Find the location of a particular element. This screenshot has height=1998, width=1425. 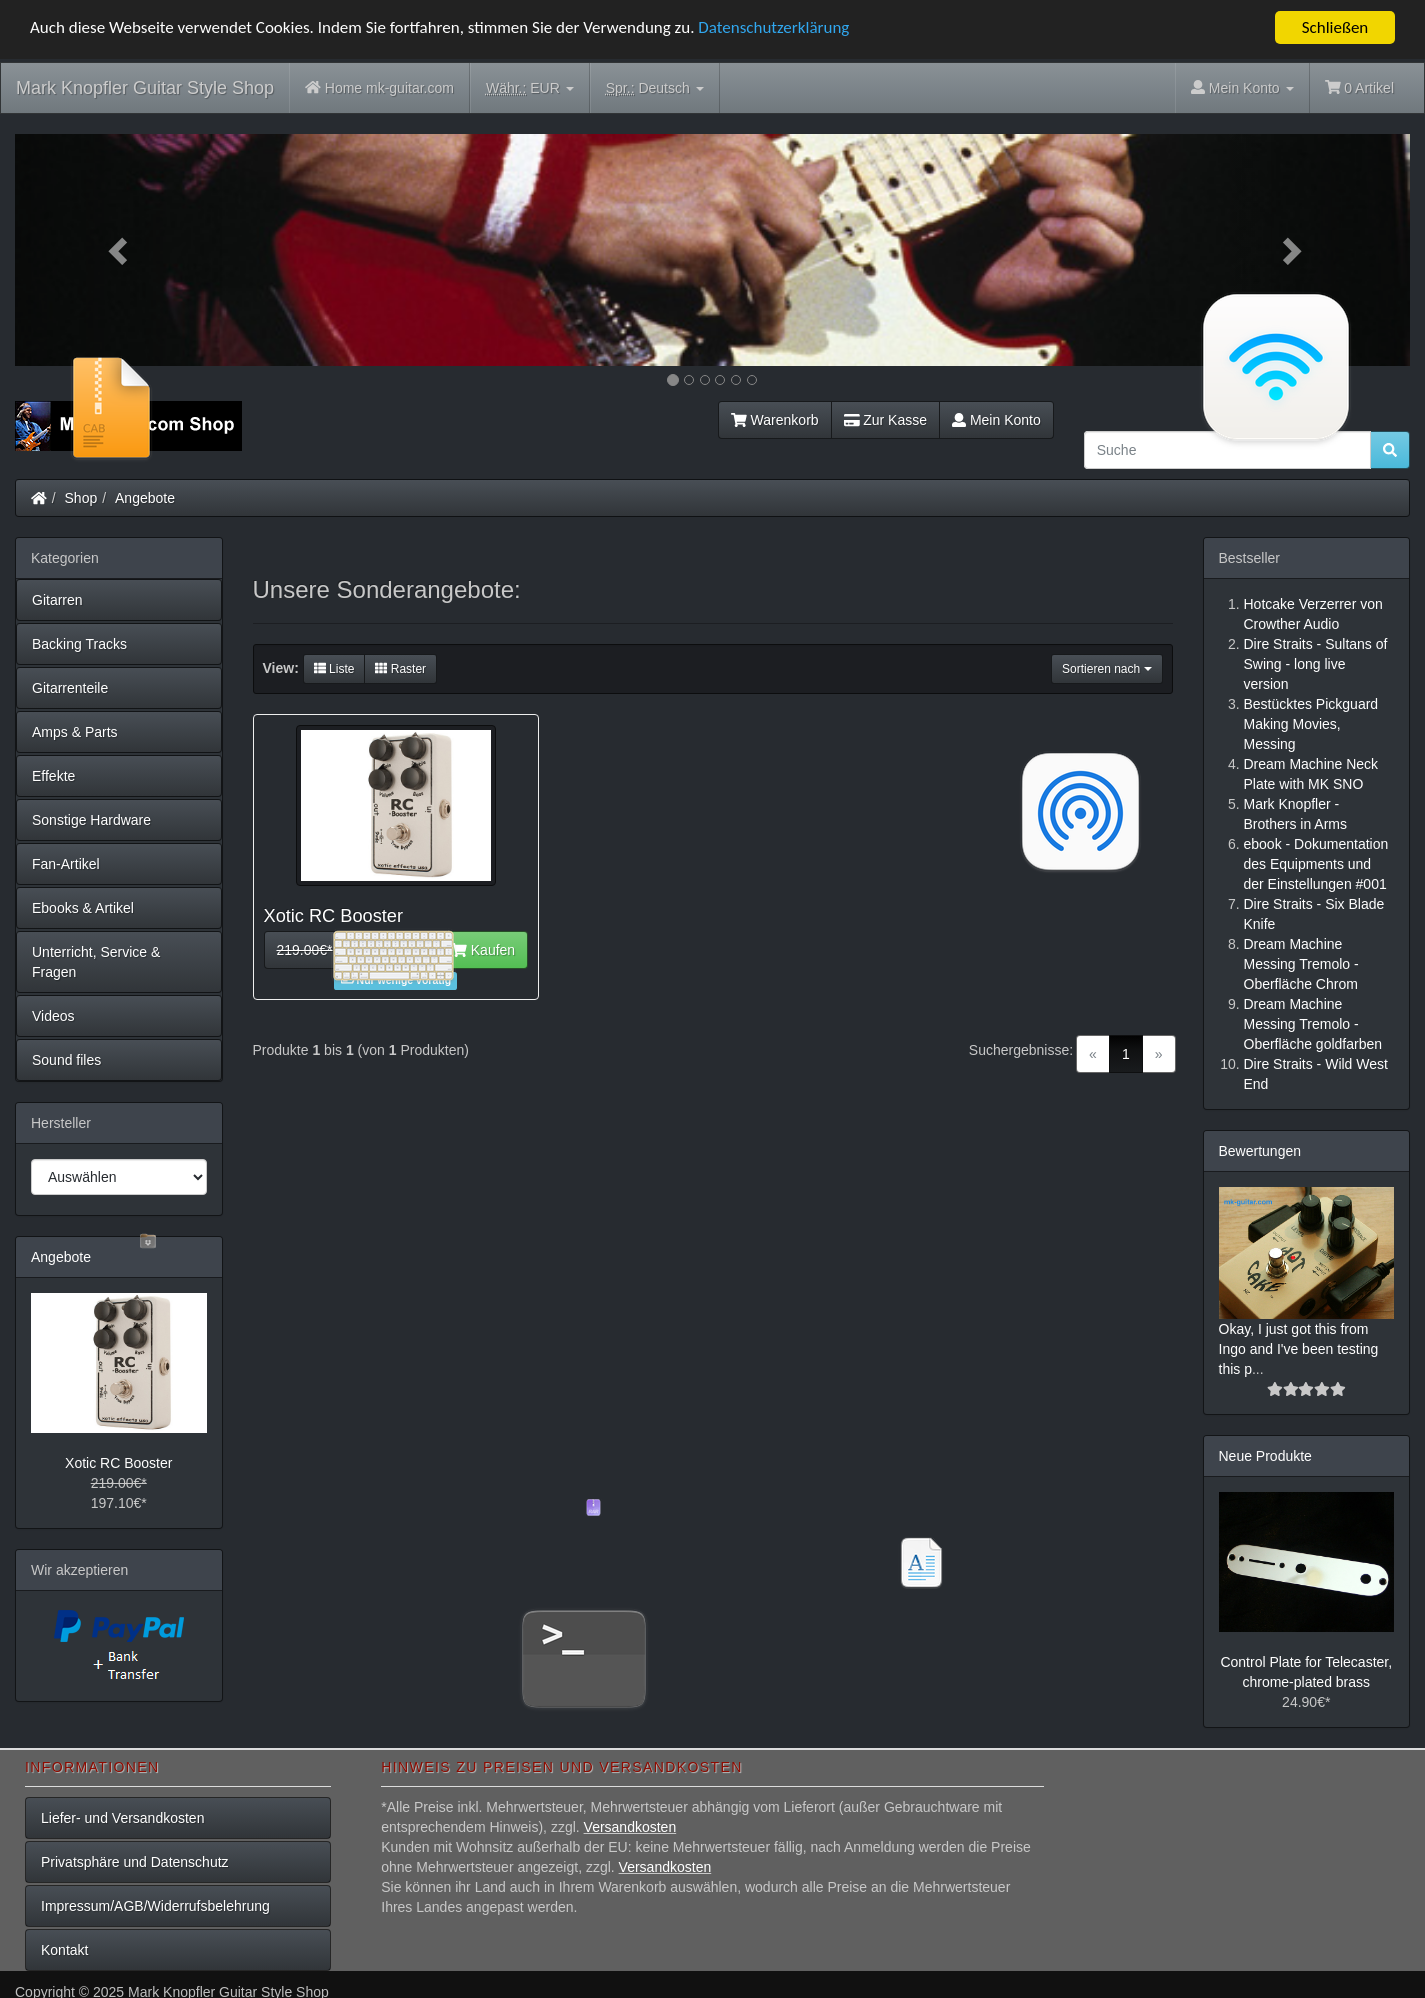

connect a wireless bluetooth keyboard is located at coordinates (393, 955).